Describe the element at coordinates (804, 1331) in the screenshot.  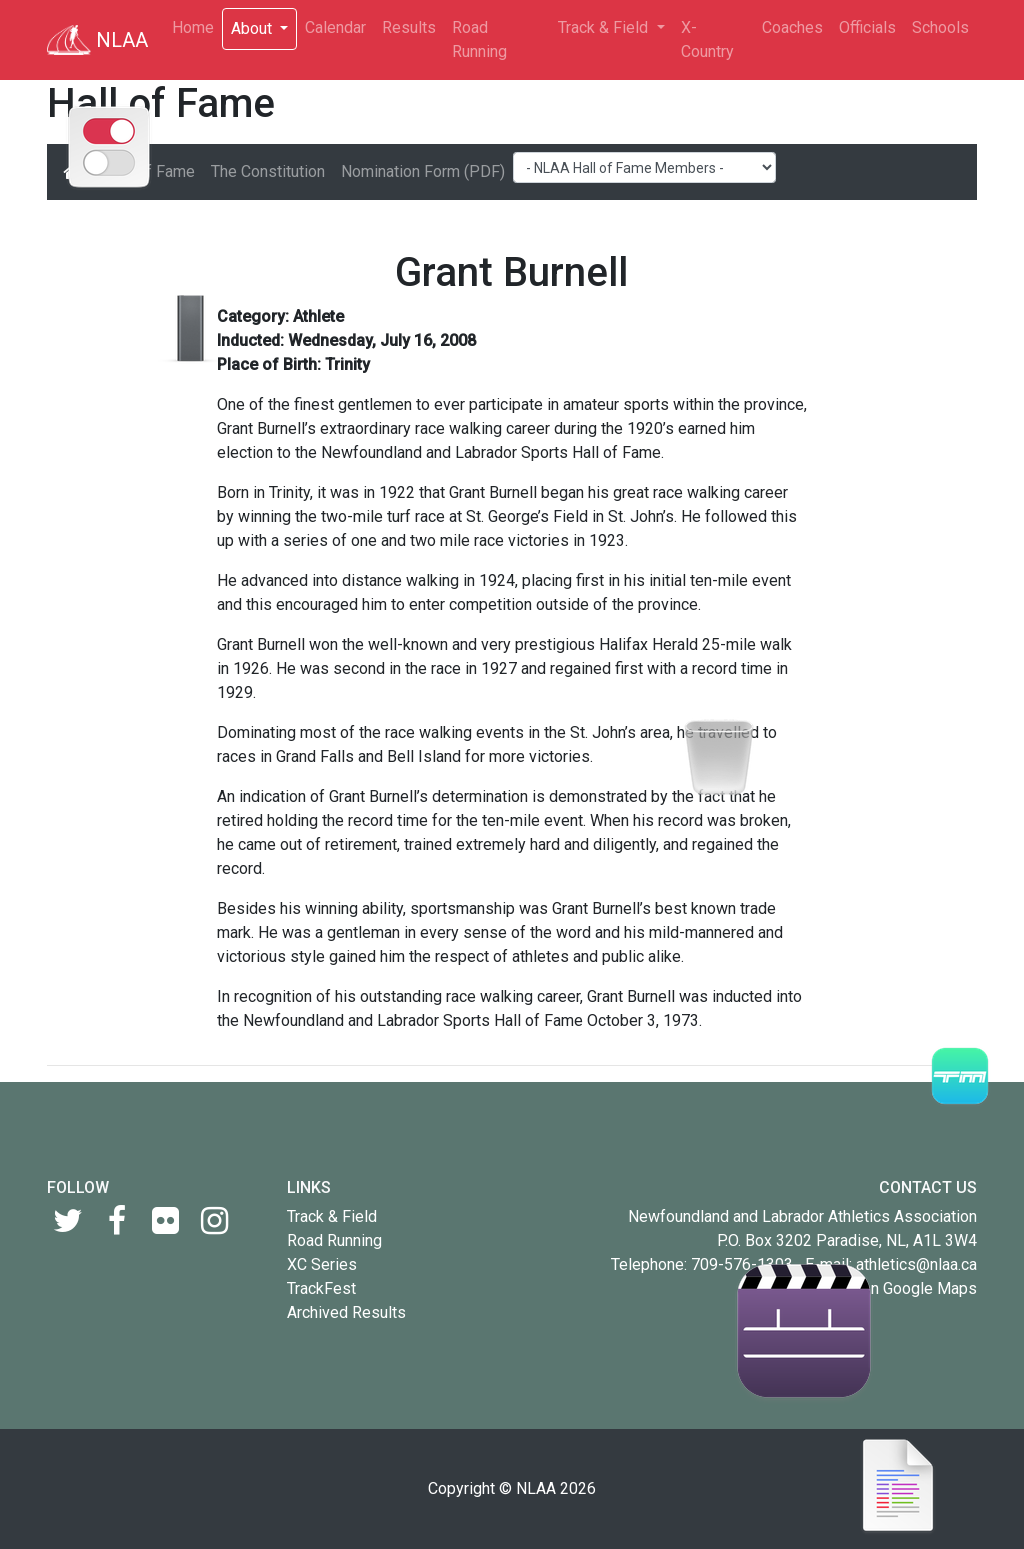
I see `open pitivi video editor` at that location.